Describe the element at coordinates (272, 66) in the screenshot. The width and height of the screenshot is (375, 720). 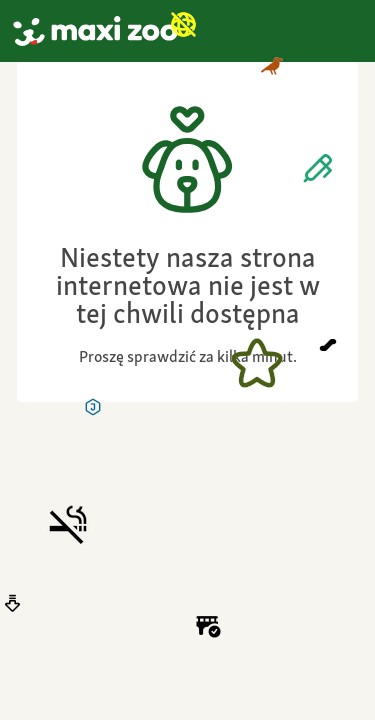
I see `crow icon from fontawesome icon set` at that location.